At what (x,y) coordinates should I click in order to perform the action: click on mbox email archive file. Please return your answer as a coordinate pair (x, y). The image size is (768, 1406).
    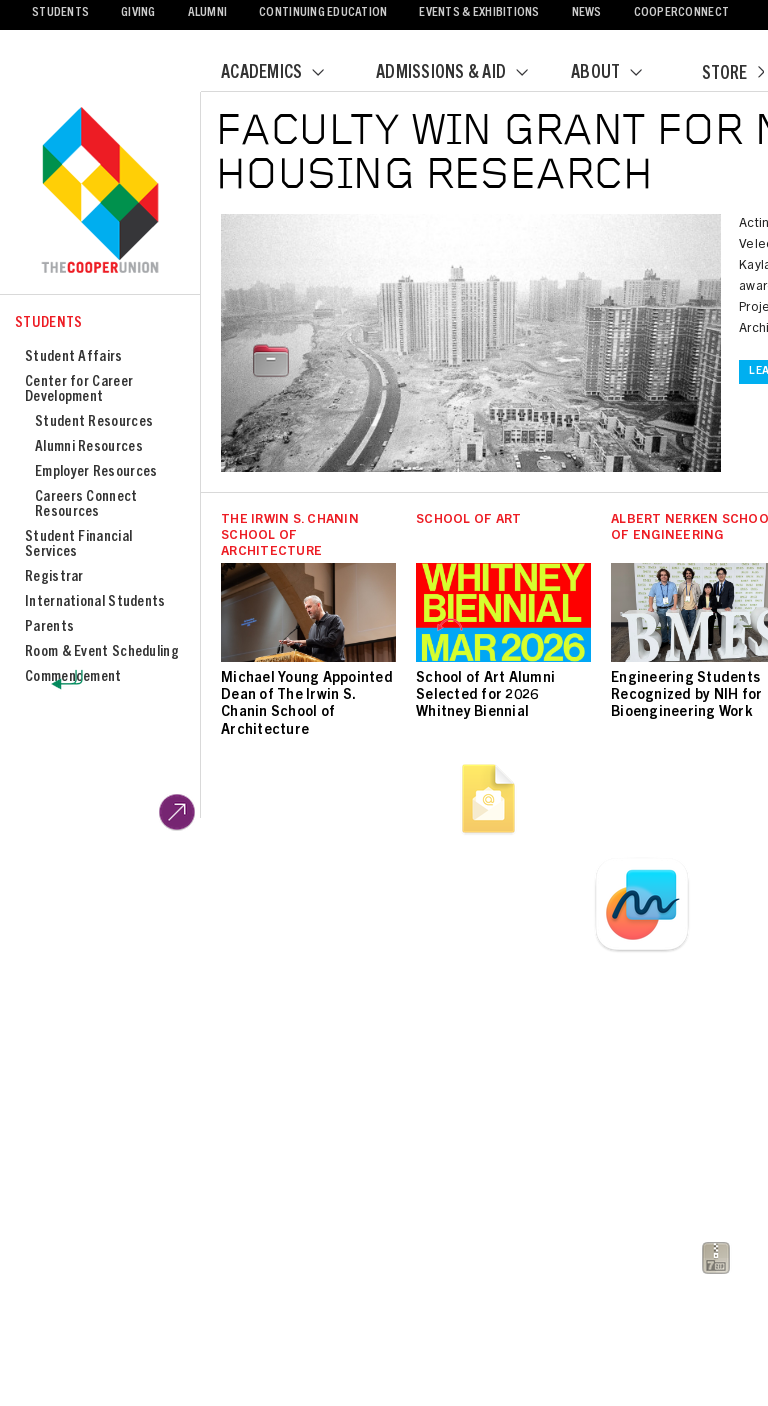
    Looking at the image, I should click on (488, 798).